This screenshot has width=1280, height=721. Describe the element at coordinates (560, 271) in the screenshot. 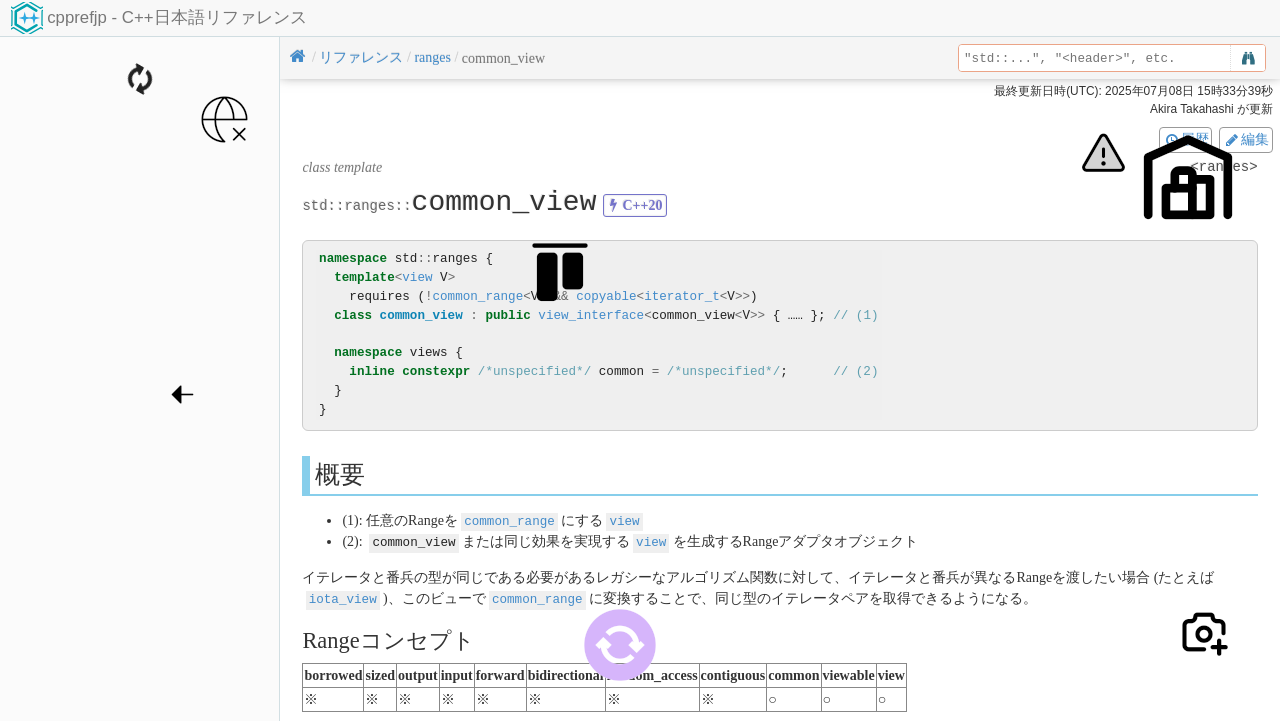

I see `align selected elements to the top` at that location.